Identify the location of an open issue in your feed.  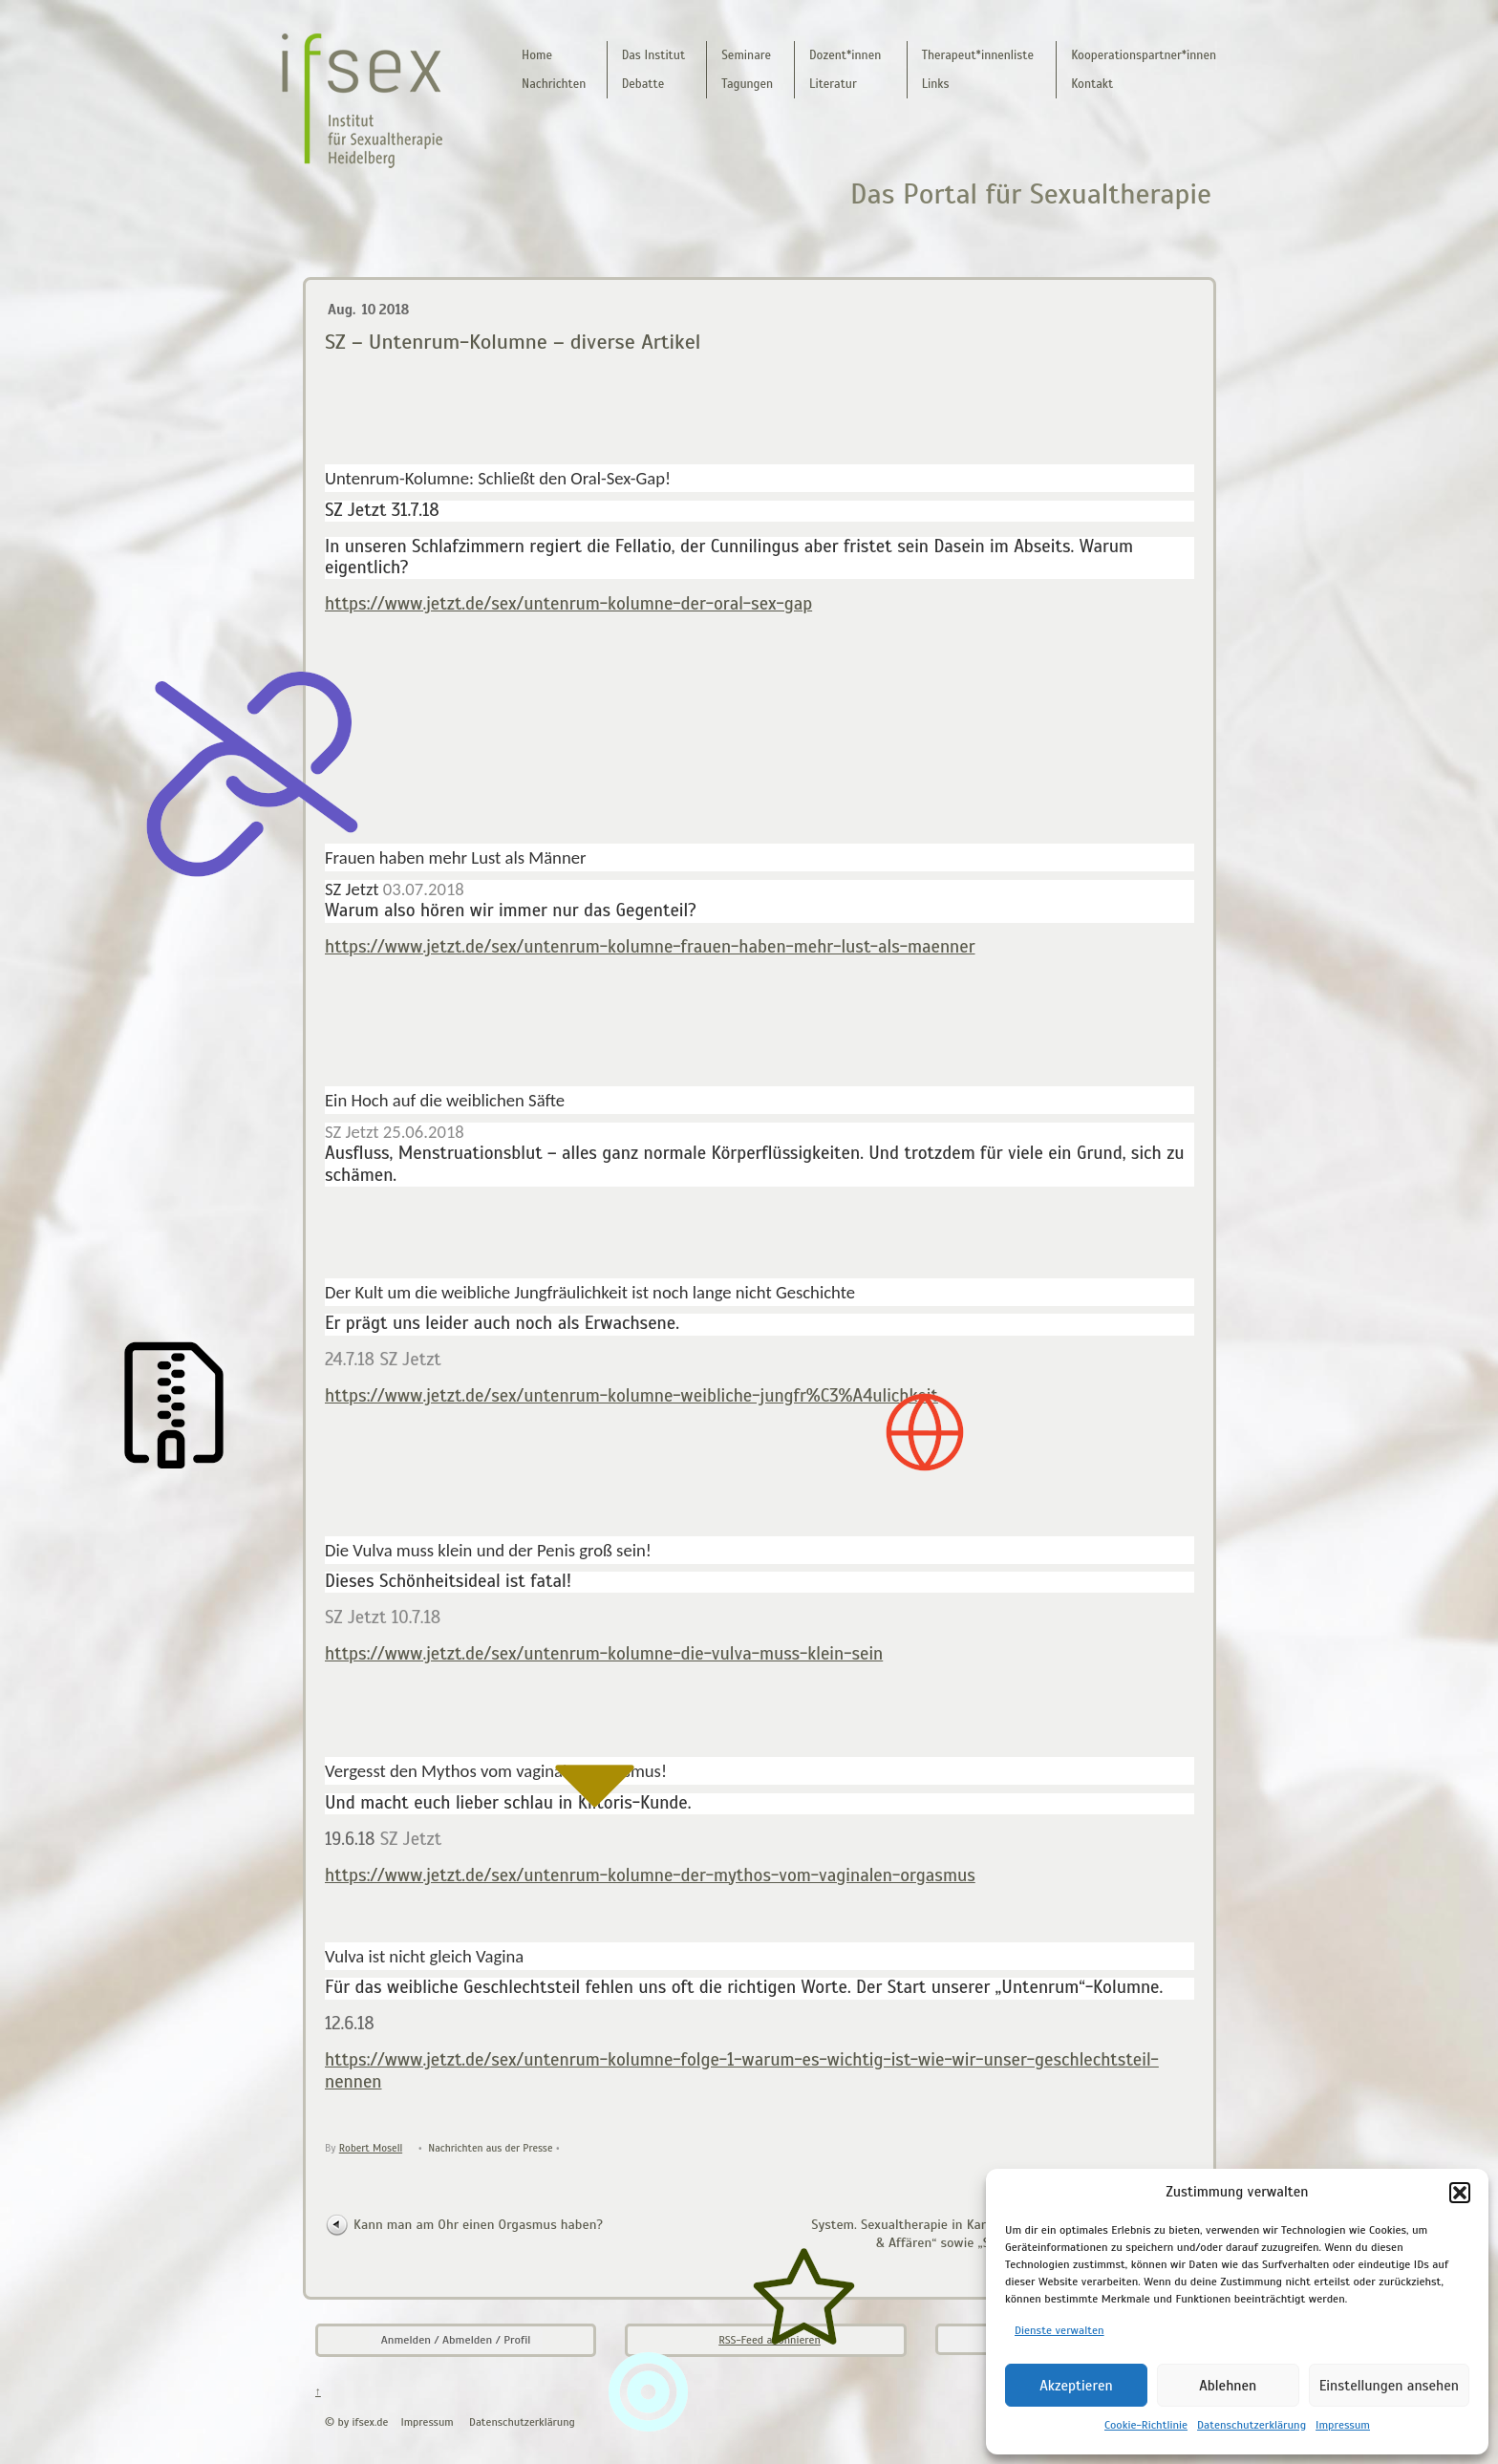
(648, 2391).